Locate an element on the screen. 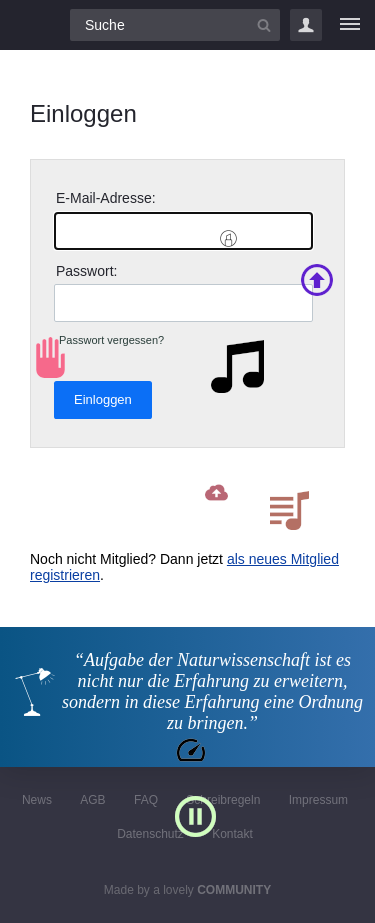 The image size is (375, 923). highlight or mark selected text is located at coordinates (228, 238).